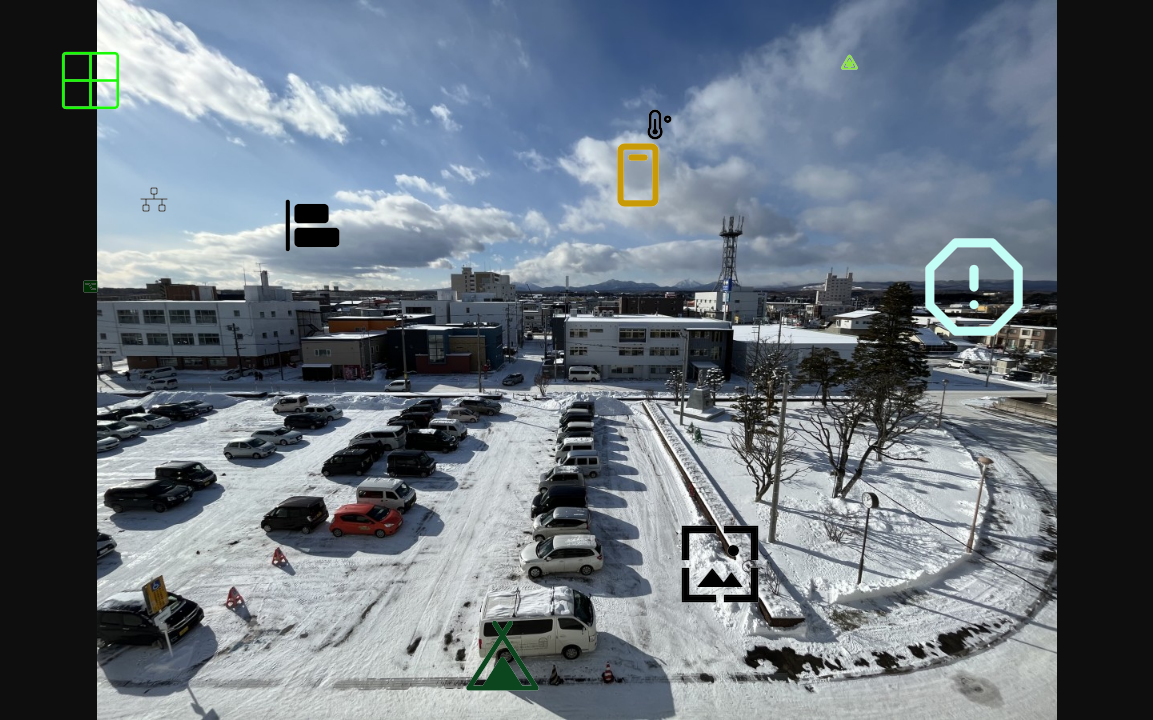 Image resolution: width=1153 pixels, height=720 pixels. I want to click on keyboard option/alt key symbol, so click(90, 286).